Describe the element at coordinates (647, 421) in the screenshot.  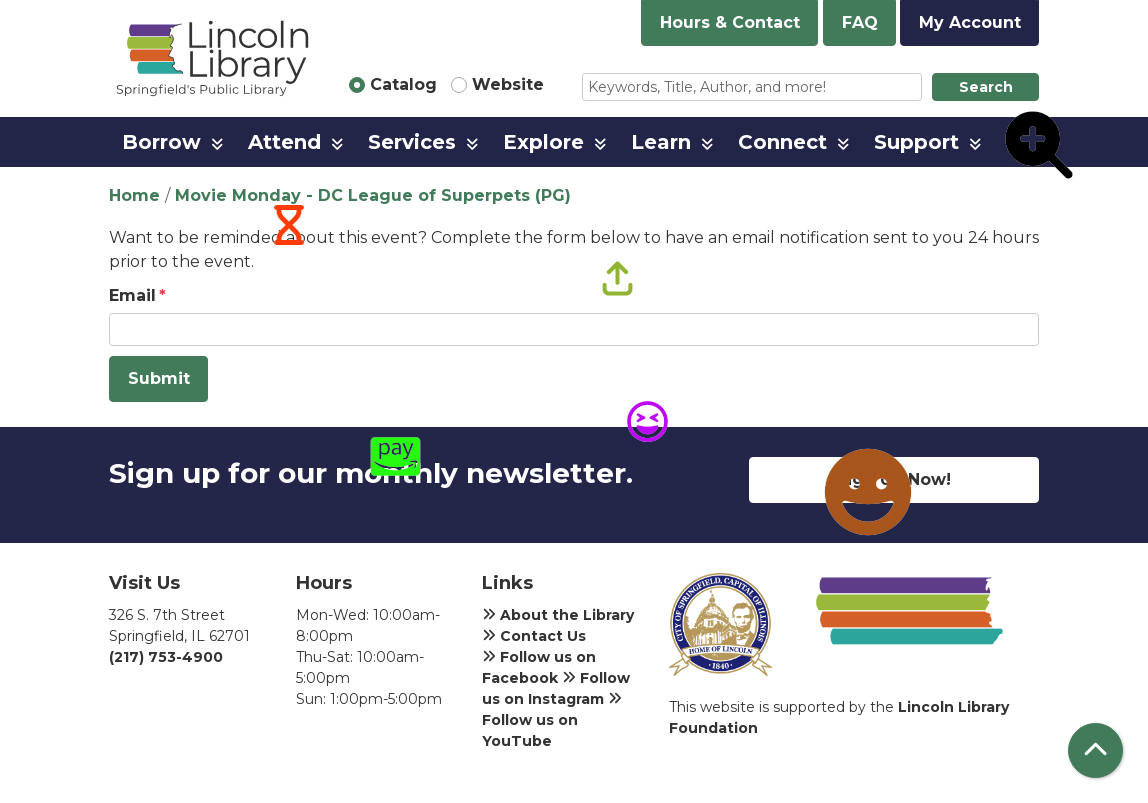
I see `react with a laughing emoji` at that location.